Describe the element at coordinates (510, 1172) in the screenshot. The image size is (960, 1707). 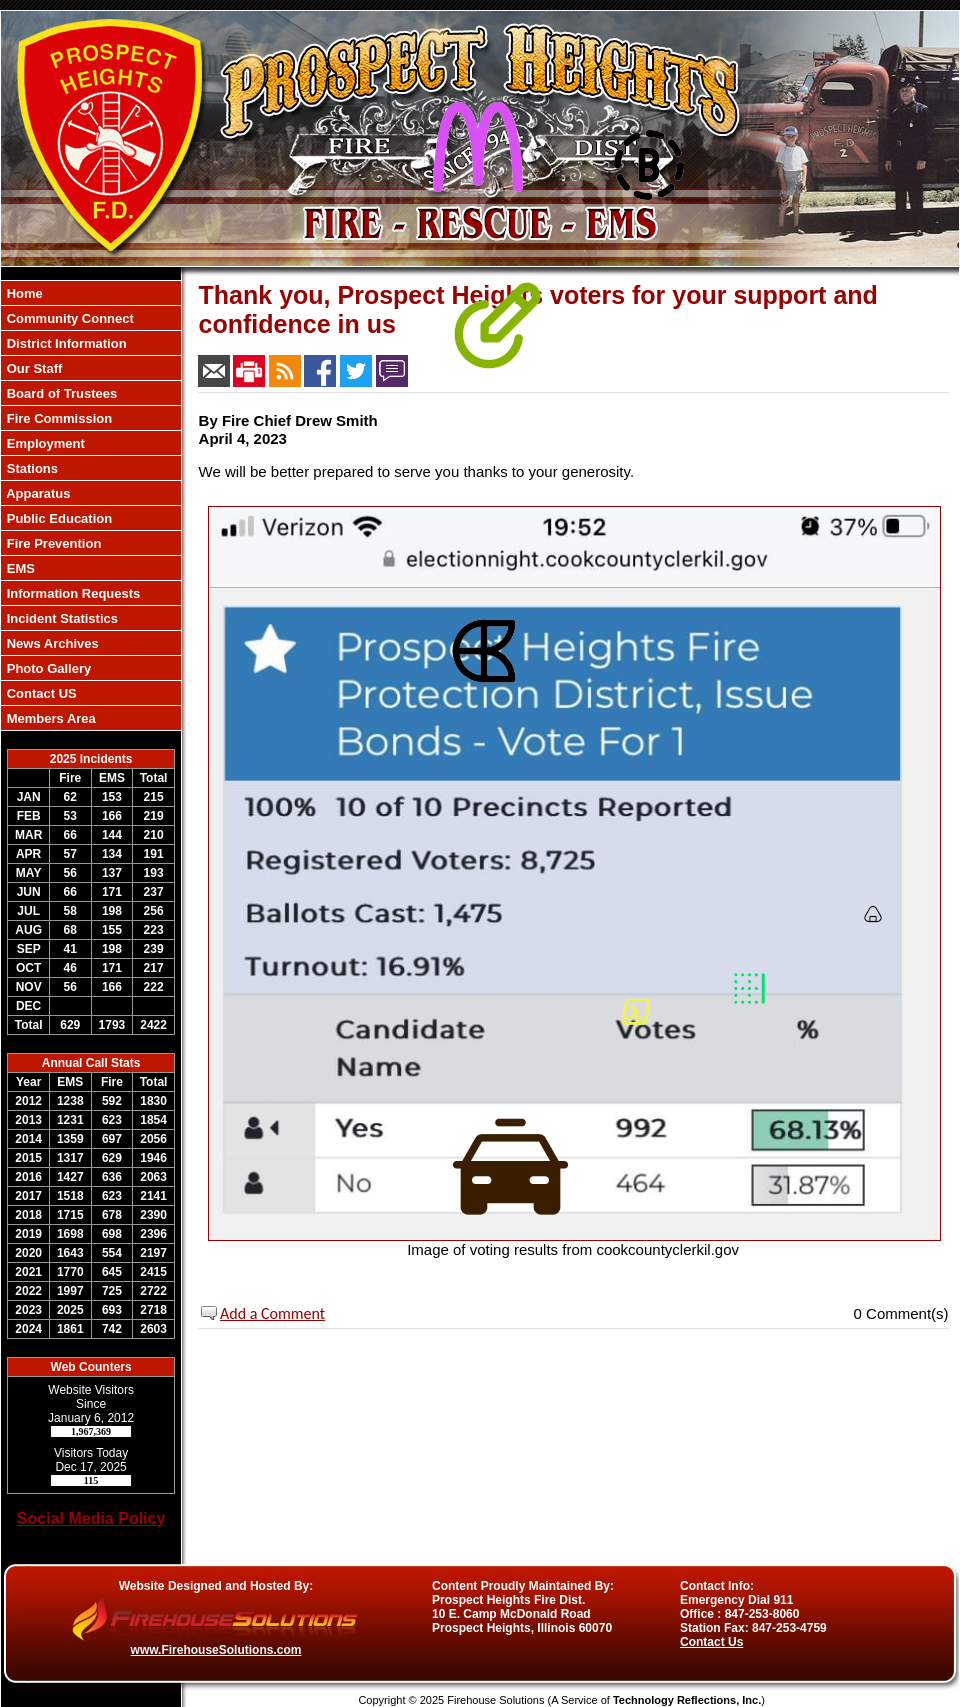
I see `indicates police or emergency services` at that location.